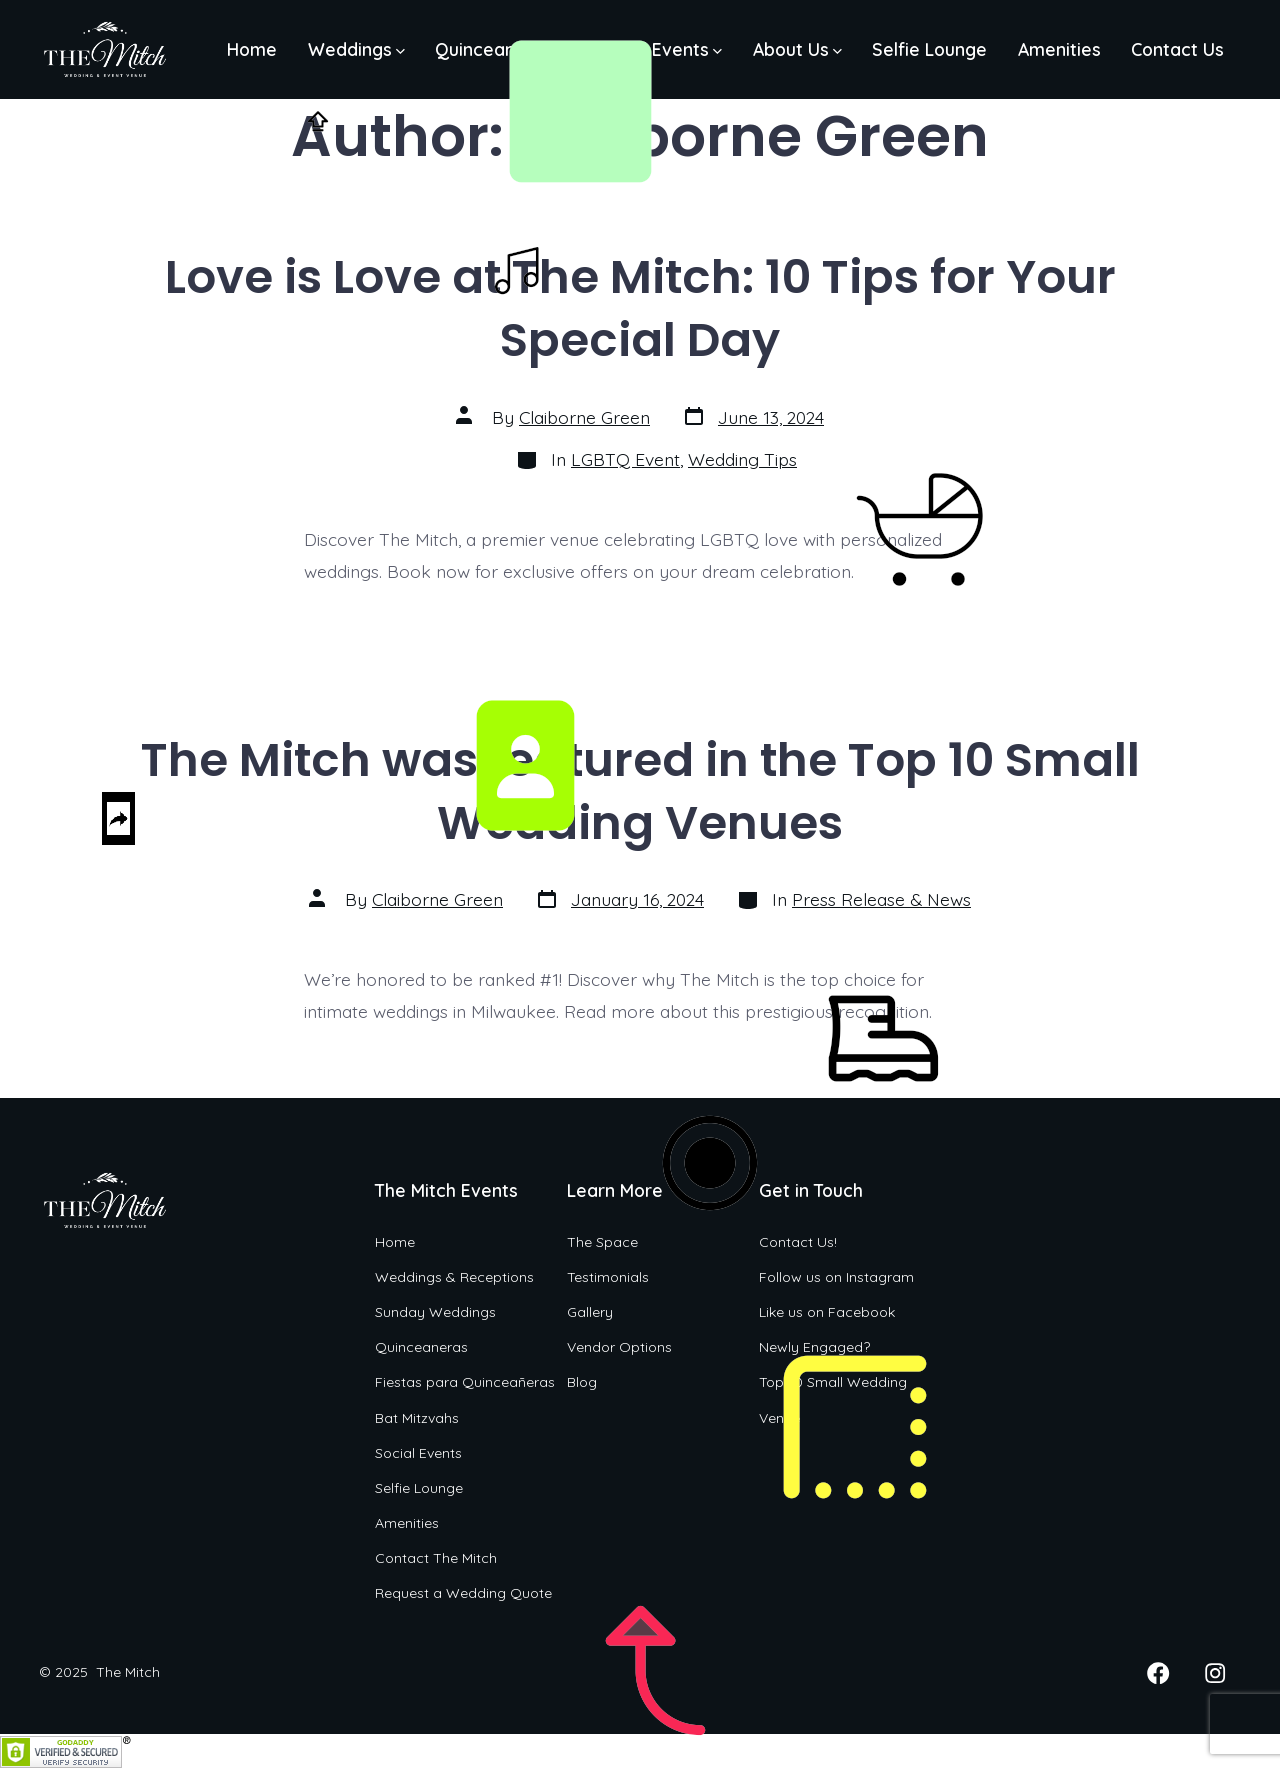  Describe the element at coordinates (922, 525) in the screenshot. I see `access baby or parenting-related features` at that location.